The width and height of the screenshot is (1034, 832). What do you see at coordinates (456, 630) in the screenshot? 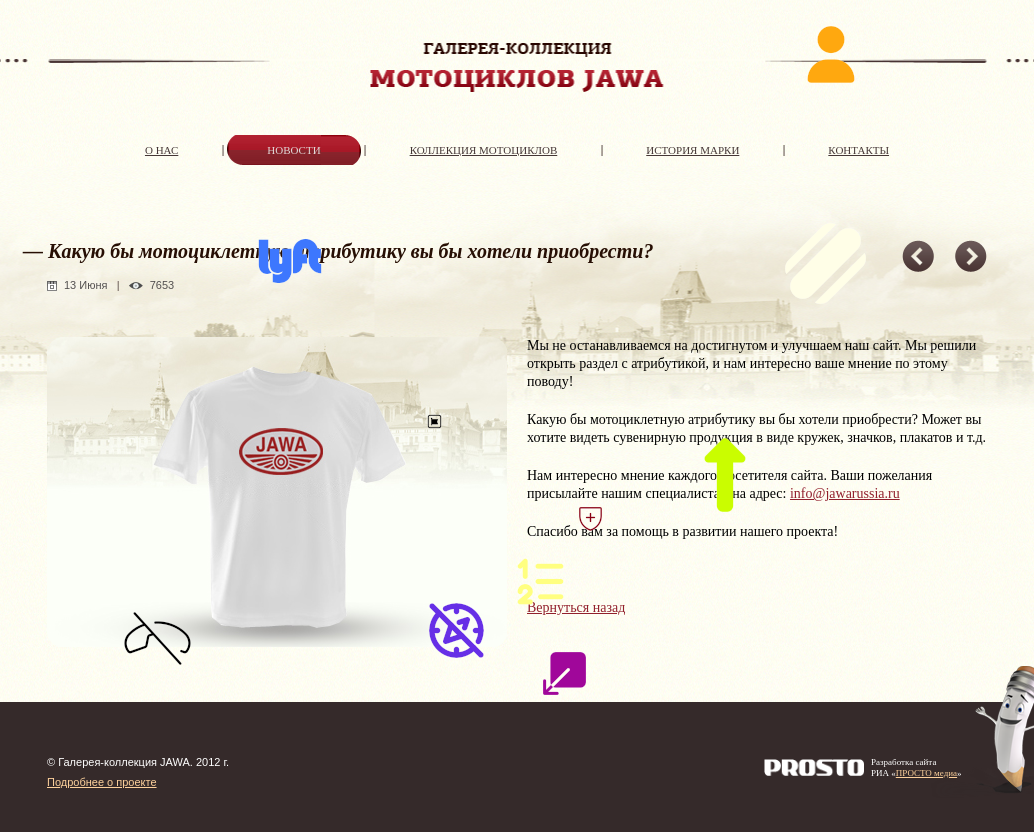
I see `compass or navigation feature disabled` at bounding box center [456, 630].